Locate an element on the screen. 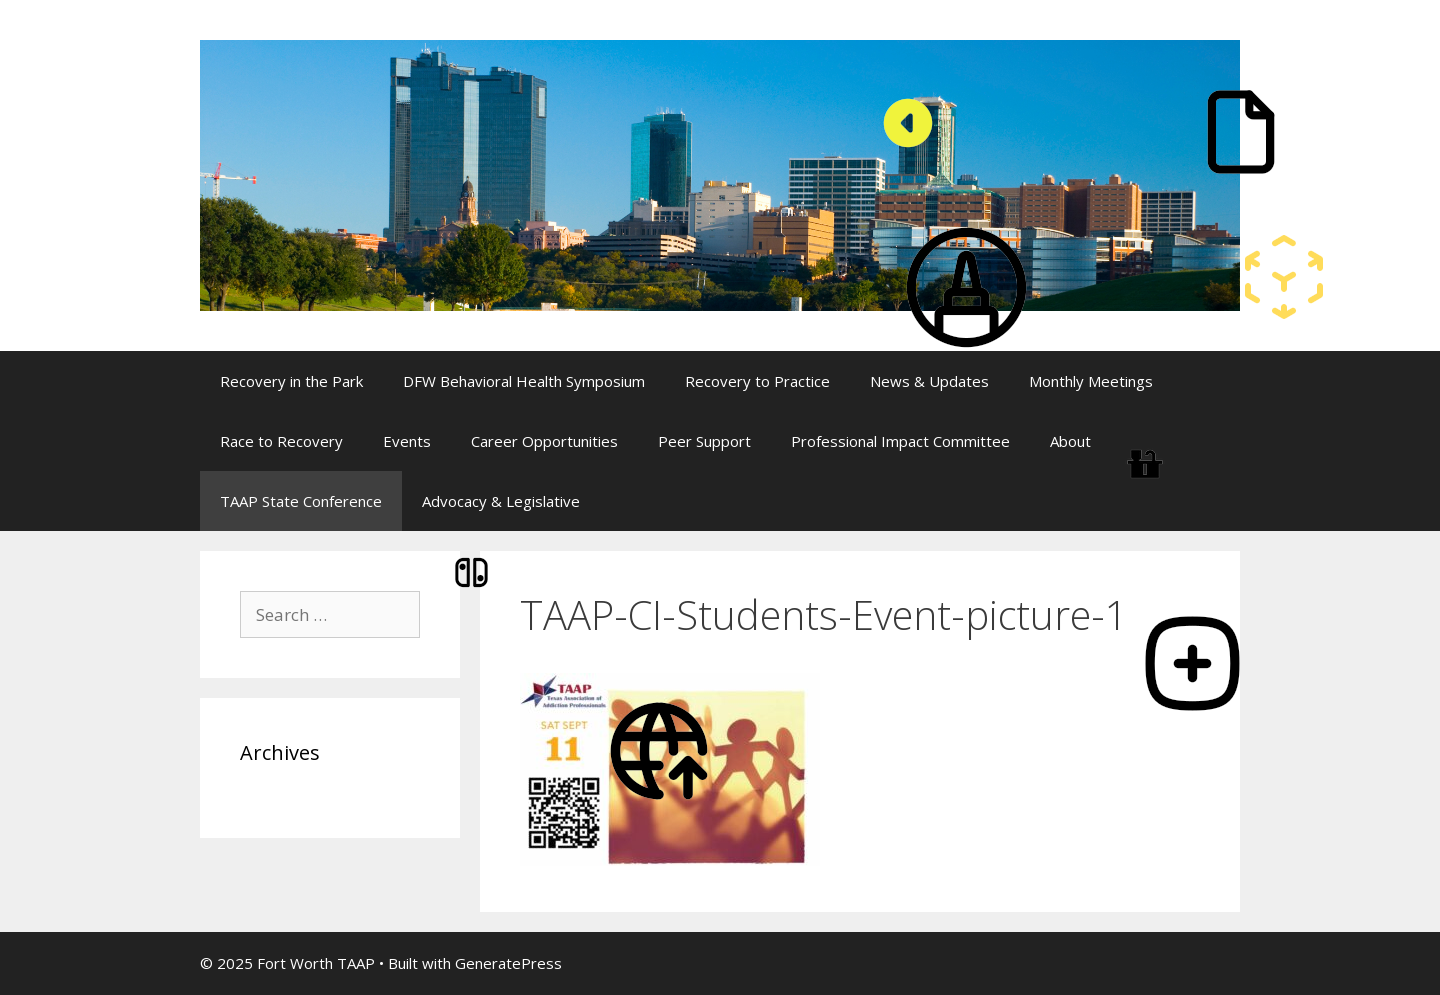  access nintendo switch gaming features is located at coordinates (471, 572).